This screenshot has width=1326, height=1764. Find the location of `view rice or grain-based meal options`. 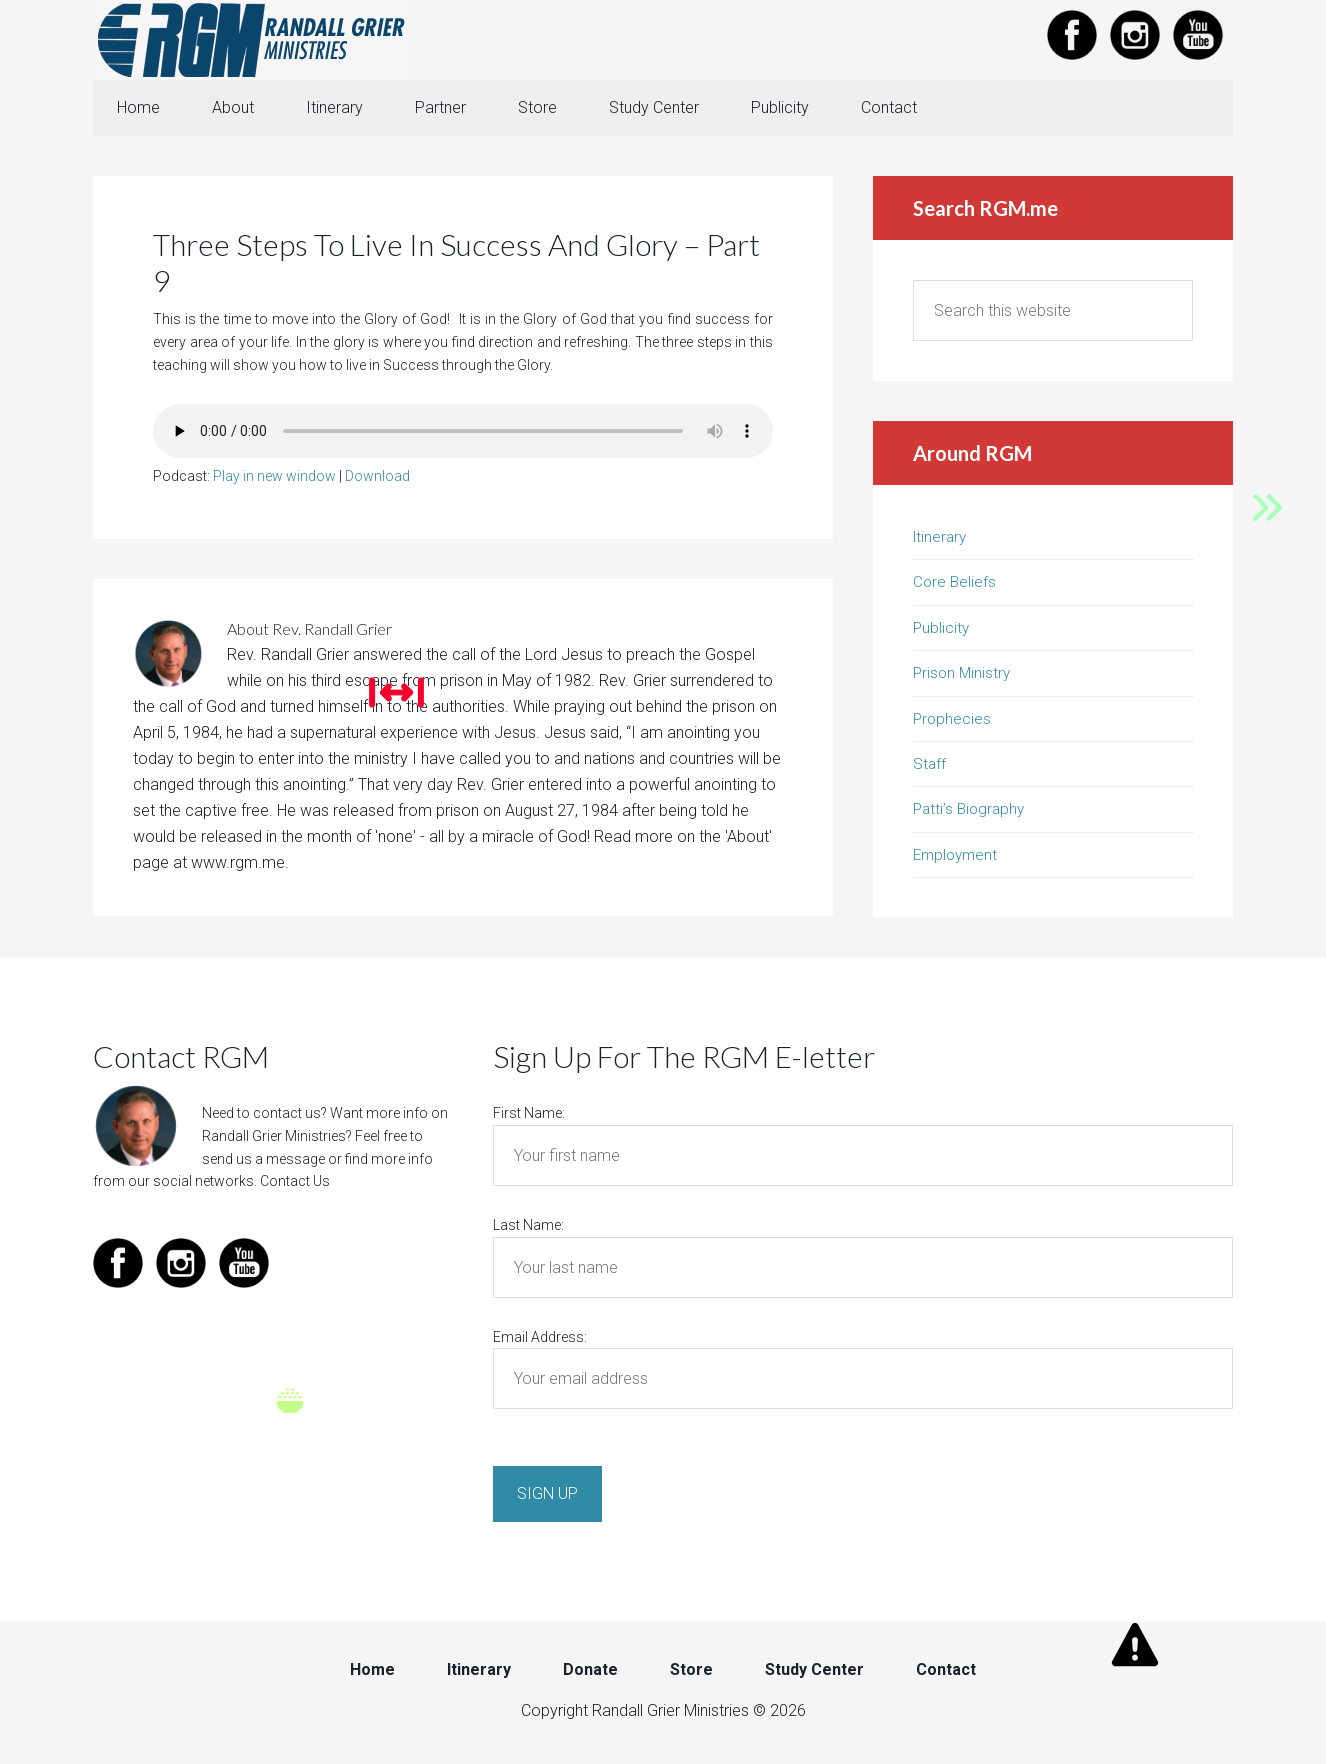

view rice or grain-based meal options is located at coordinates (290, 1401).